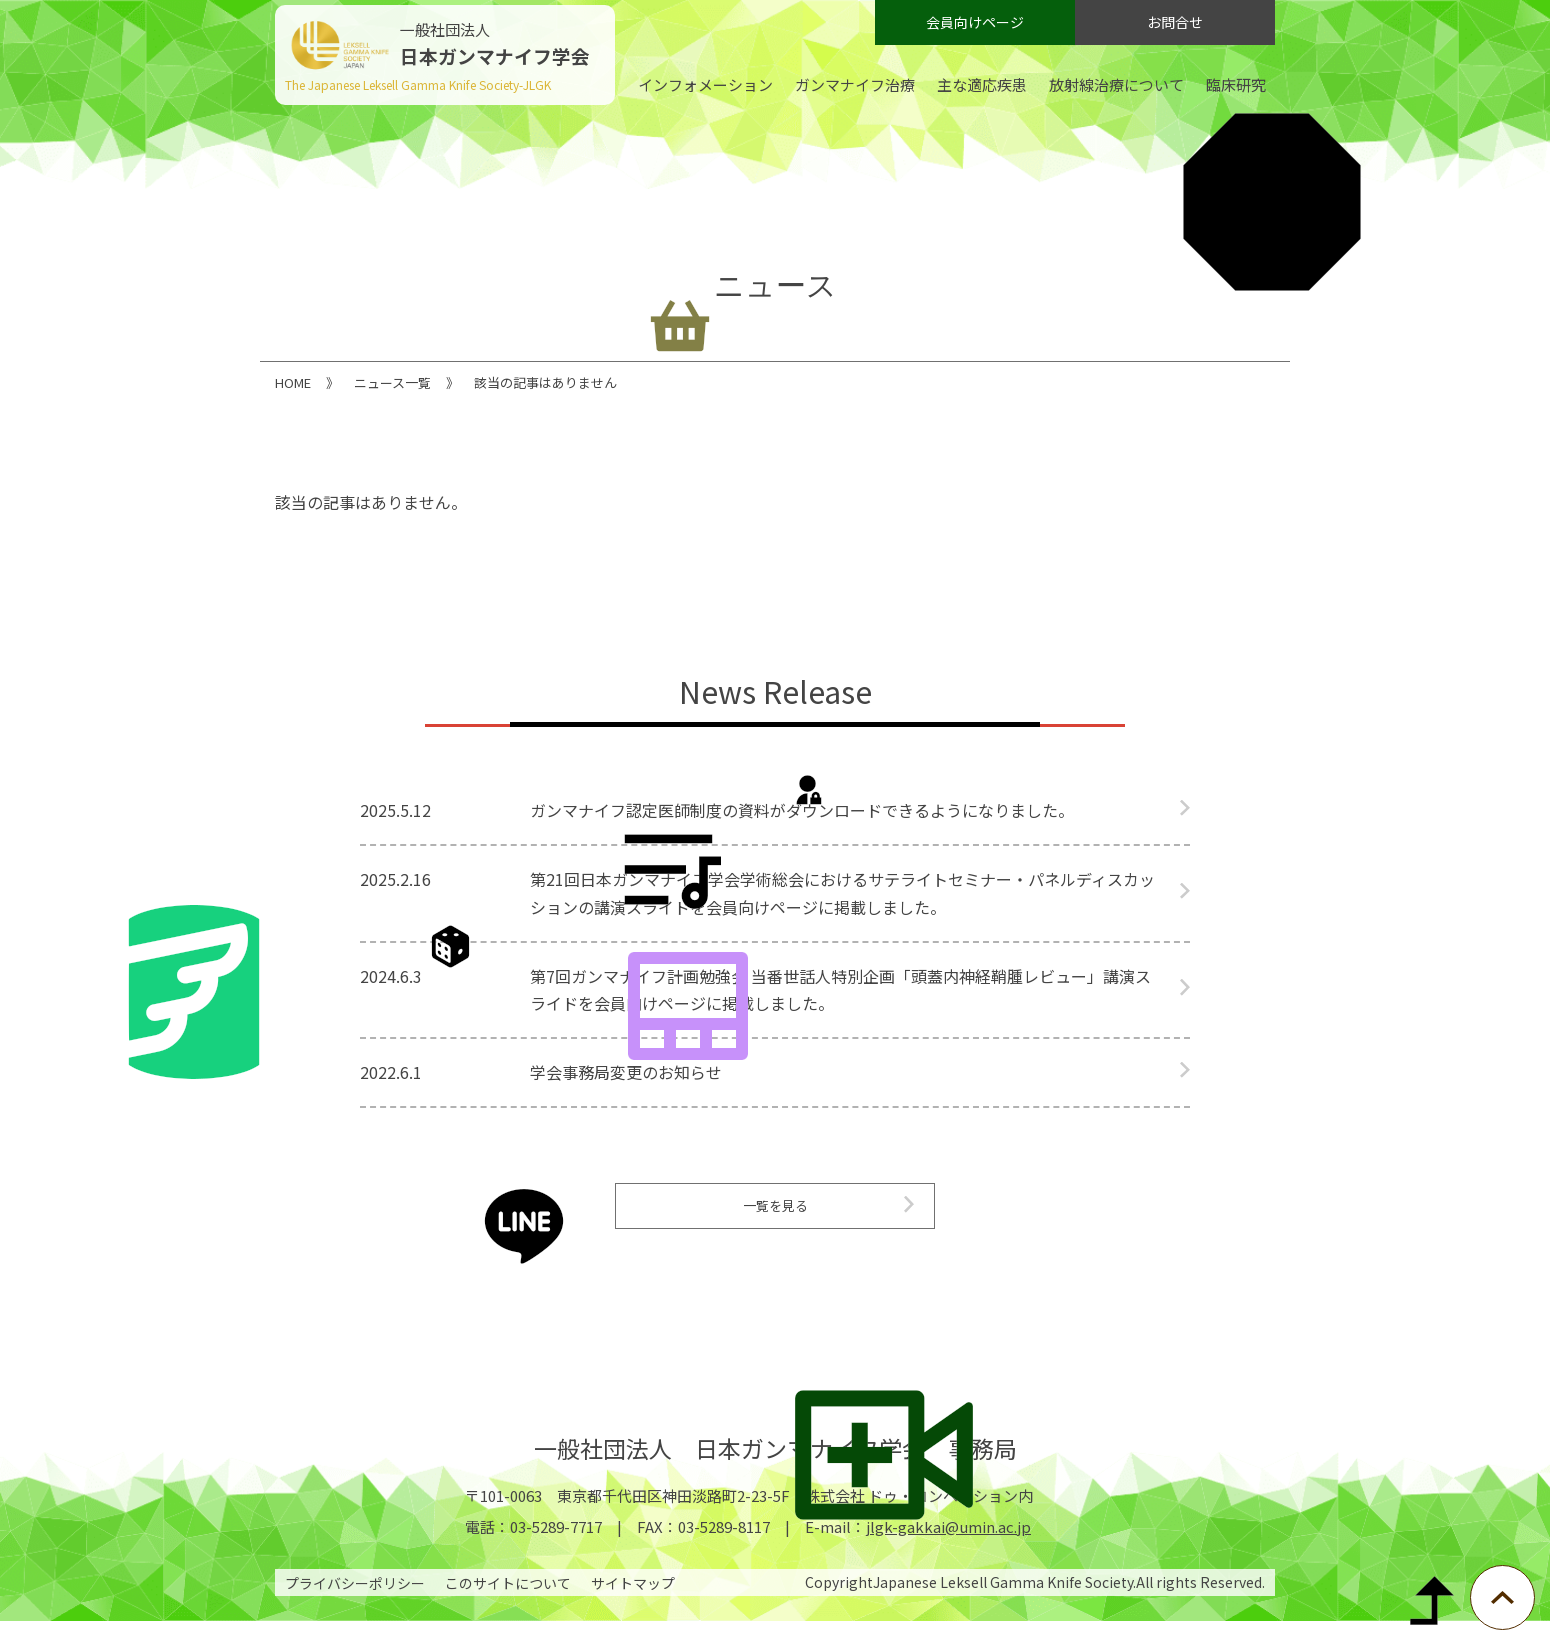 This screenshot has height=1645, width=1550. Describe the element at coordinates (194, 992) in the screenshot. I see `flyway database migration tool logo` at that location.